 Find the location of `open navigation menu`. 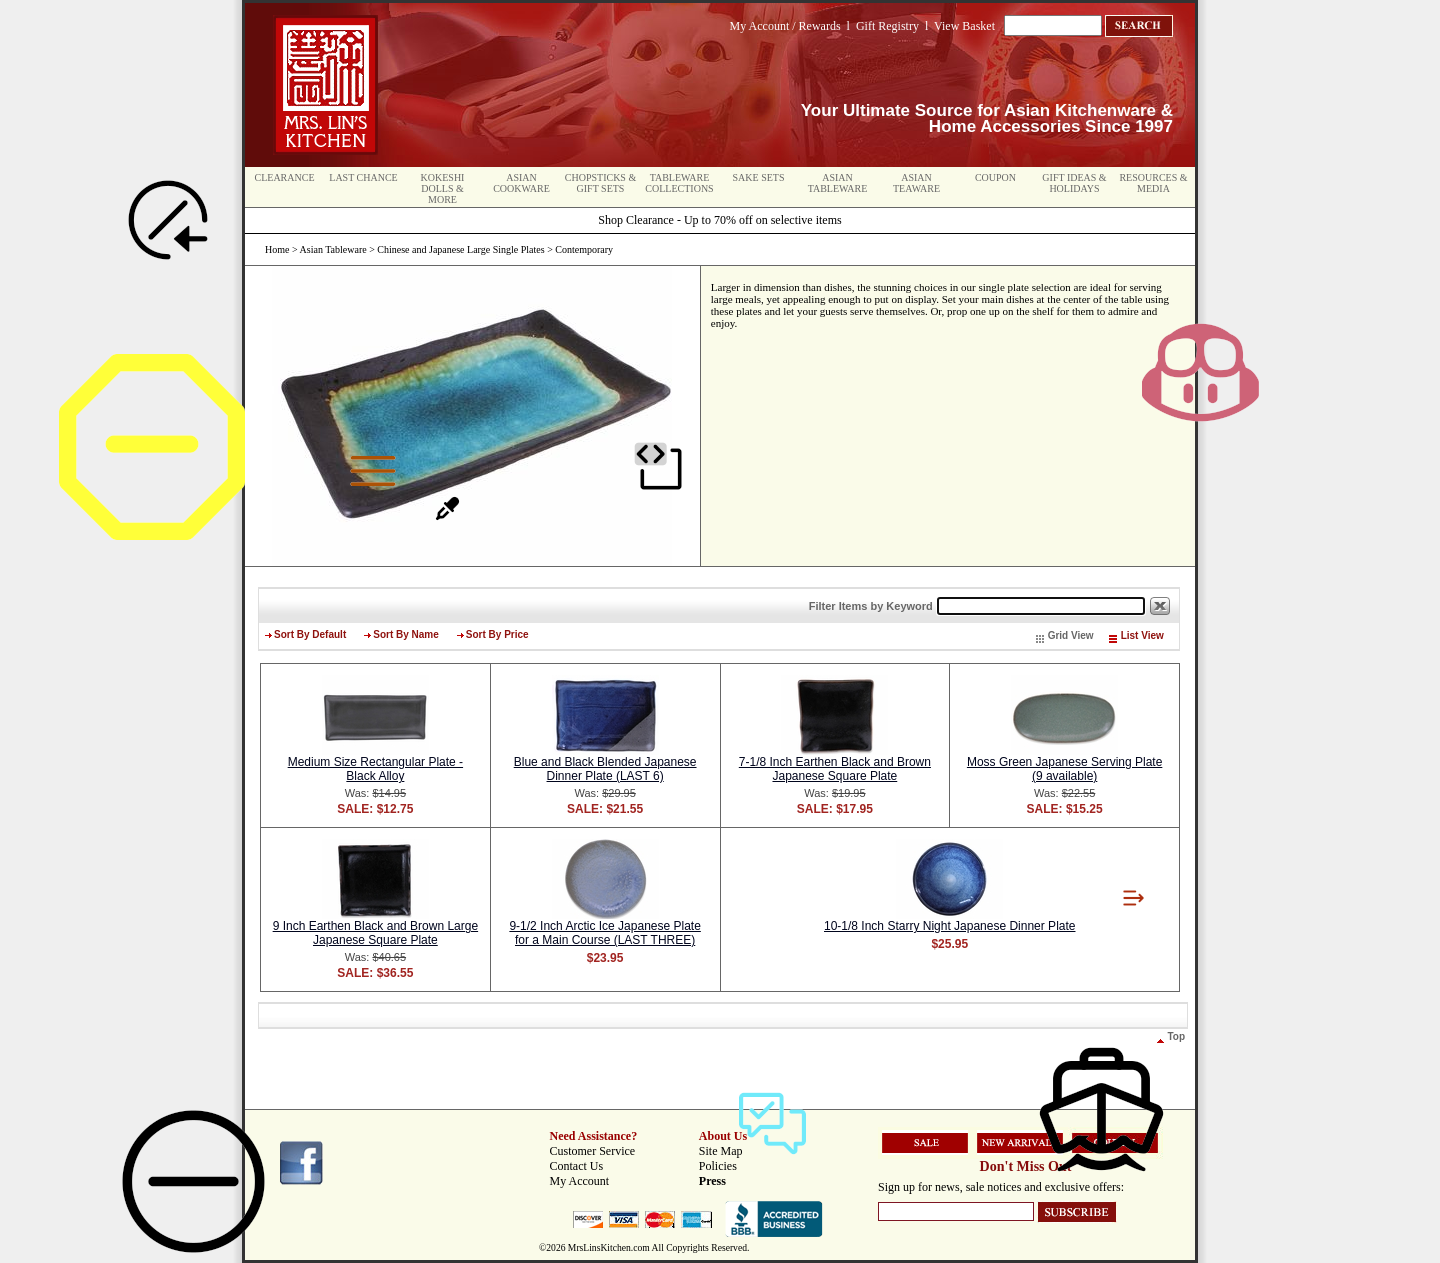

open navigation menu is located at coordinates (373, 471).